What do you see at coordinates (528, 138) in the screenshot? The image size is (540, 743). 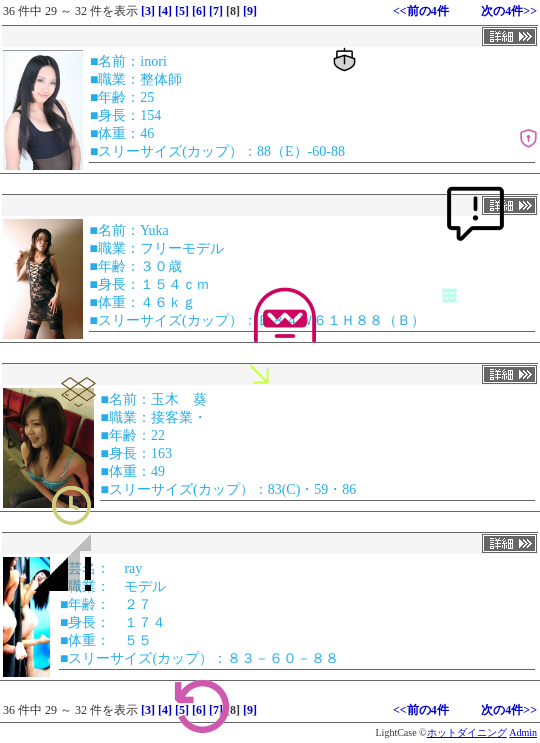 I see `indicates secure or encrypted content` at bounding box center [528, 138].